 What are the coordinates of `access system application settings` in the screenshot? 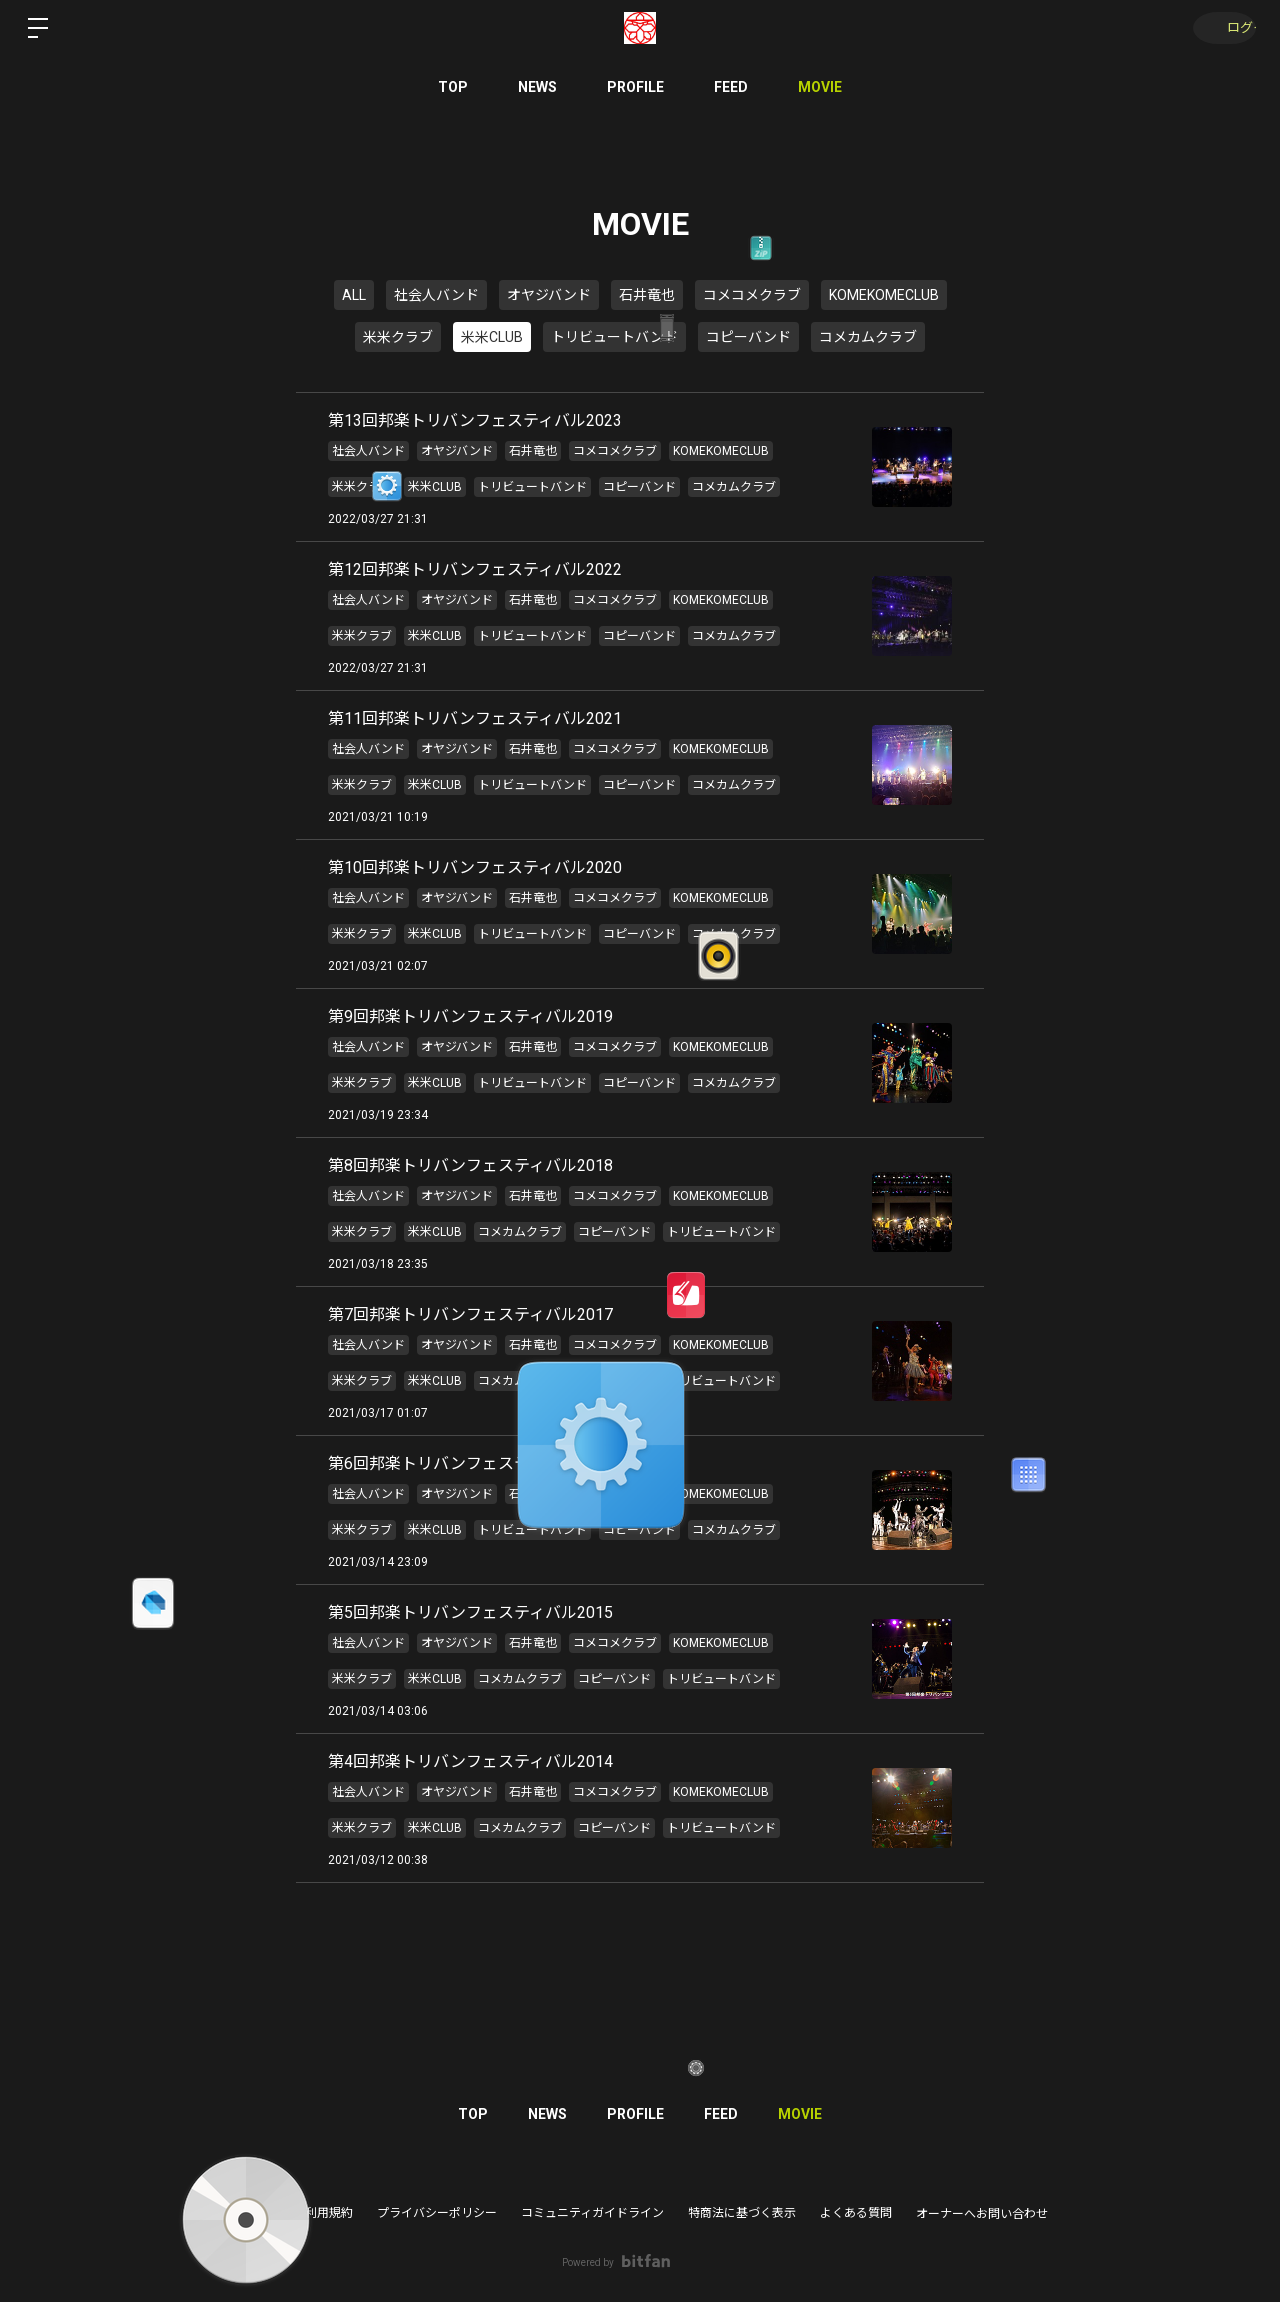 It's located at (387, 486).